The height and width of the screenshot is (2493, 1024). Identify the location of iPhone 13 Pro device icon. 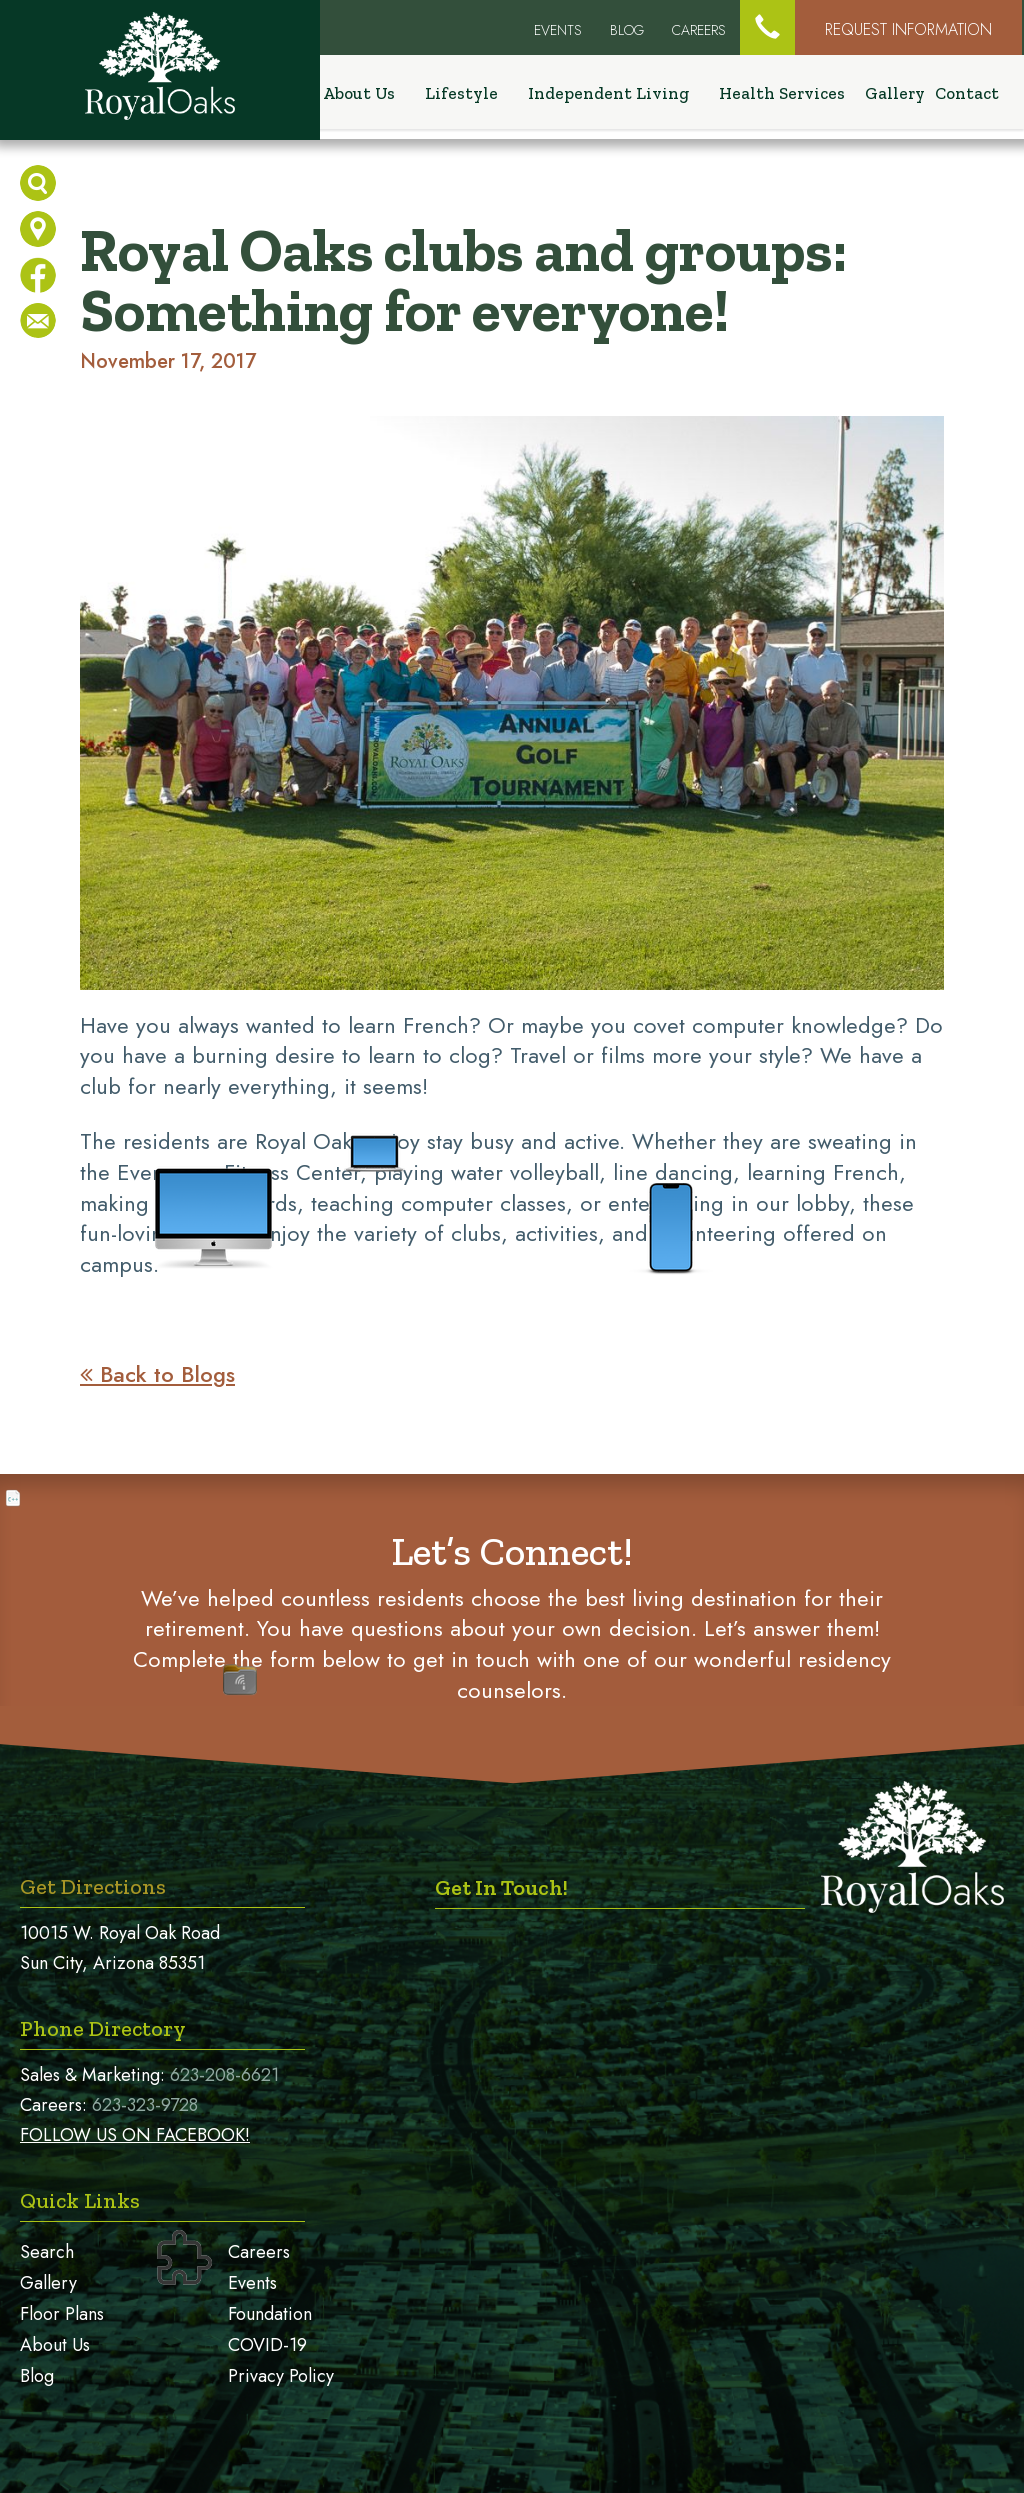
(671, 1229).